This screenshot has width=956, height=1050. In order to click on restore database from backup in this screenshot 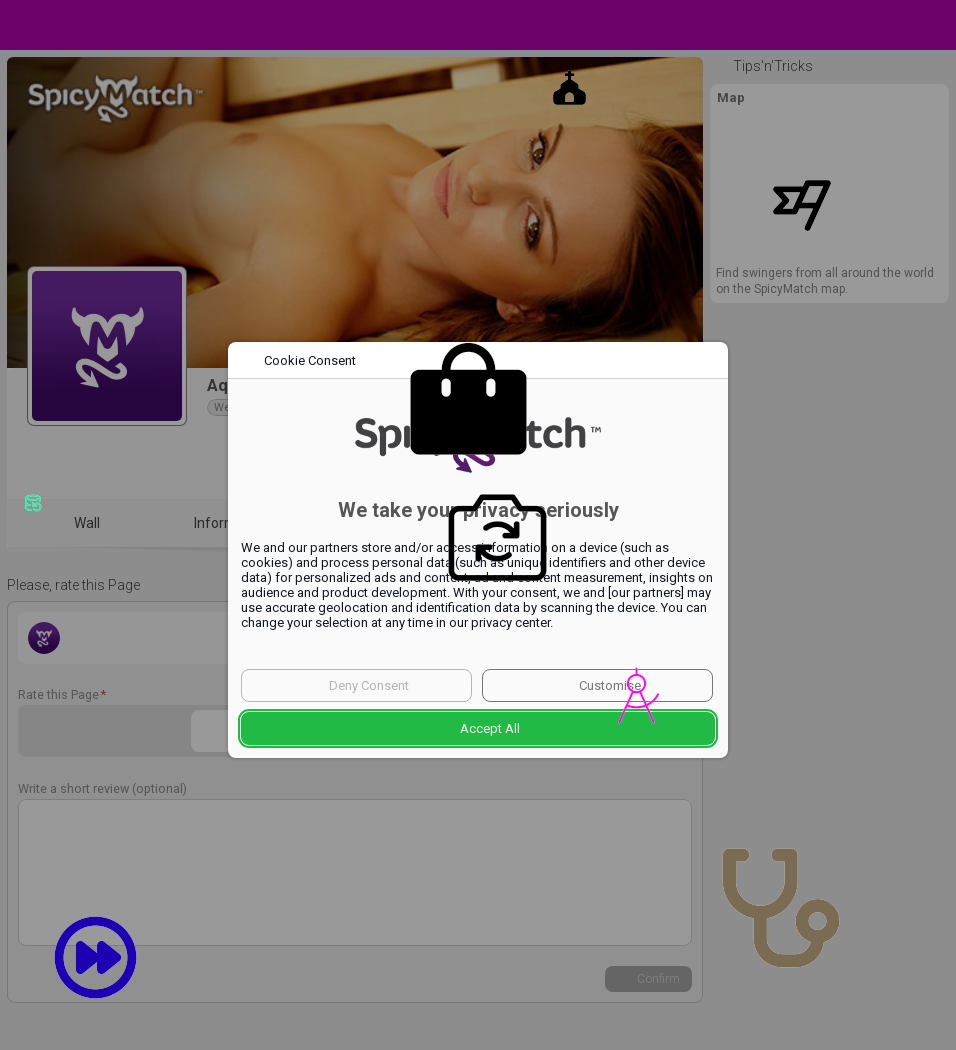, I will do `click(33, 503)`.